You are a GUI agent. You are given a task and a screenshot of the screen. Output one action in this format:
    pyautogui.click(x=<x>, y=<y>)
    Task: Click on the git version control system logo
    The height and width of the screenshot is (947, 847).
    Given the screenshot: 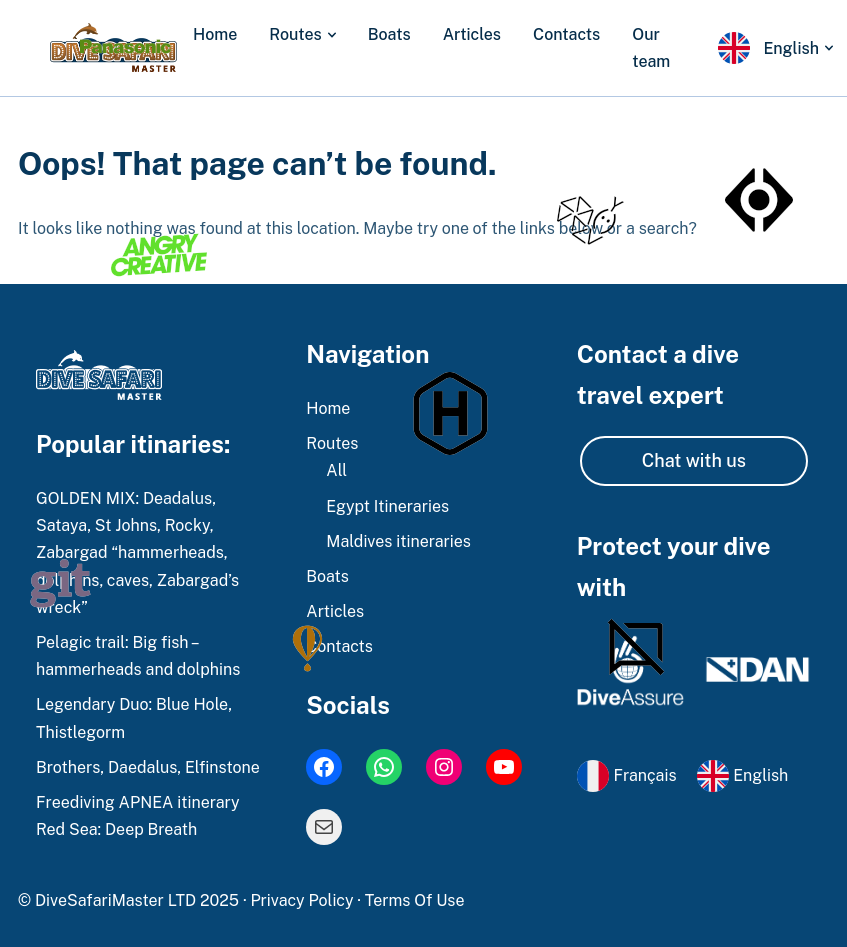 What is the action you would take?
    pyautogui.click(x=60, y=583)
    